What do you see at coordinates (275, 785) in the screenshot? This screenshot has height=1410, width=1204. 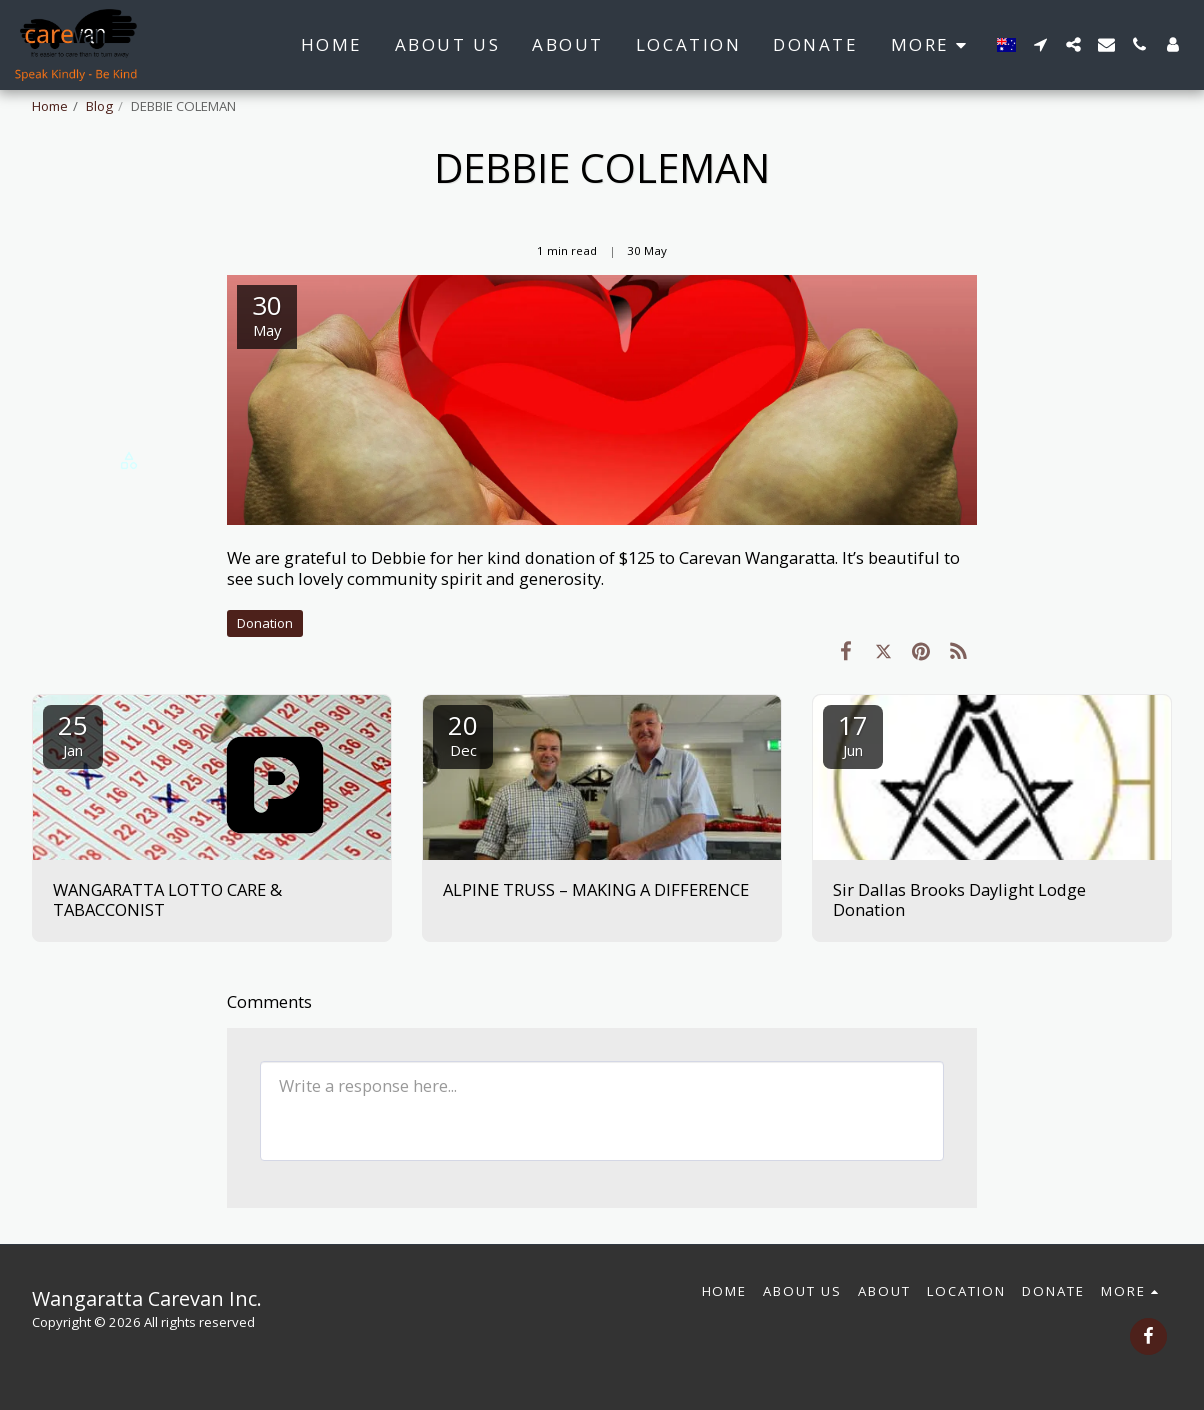 I see `find nearby parking locations` at bounding box center [275, 785].